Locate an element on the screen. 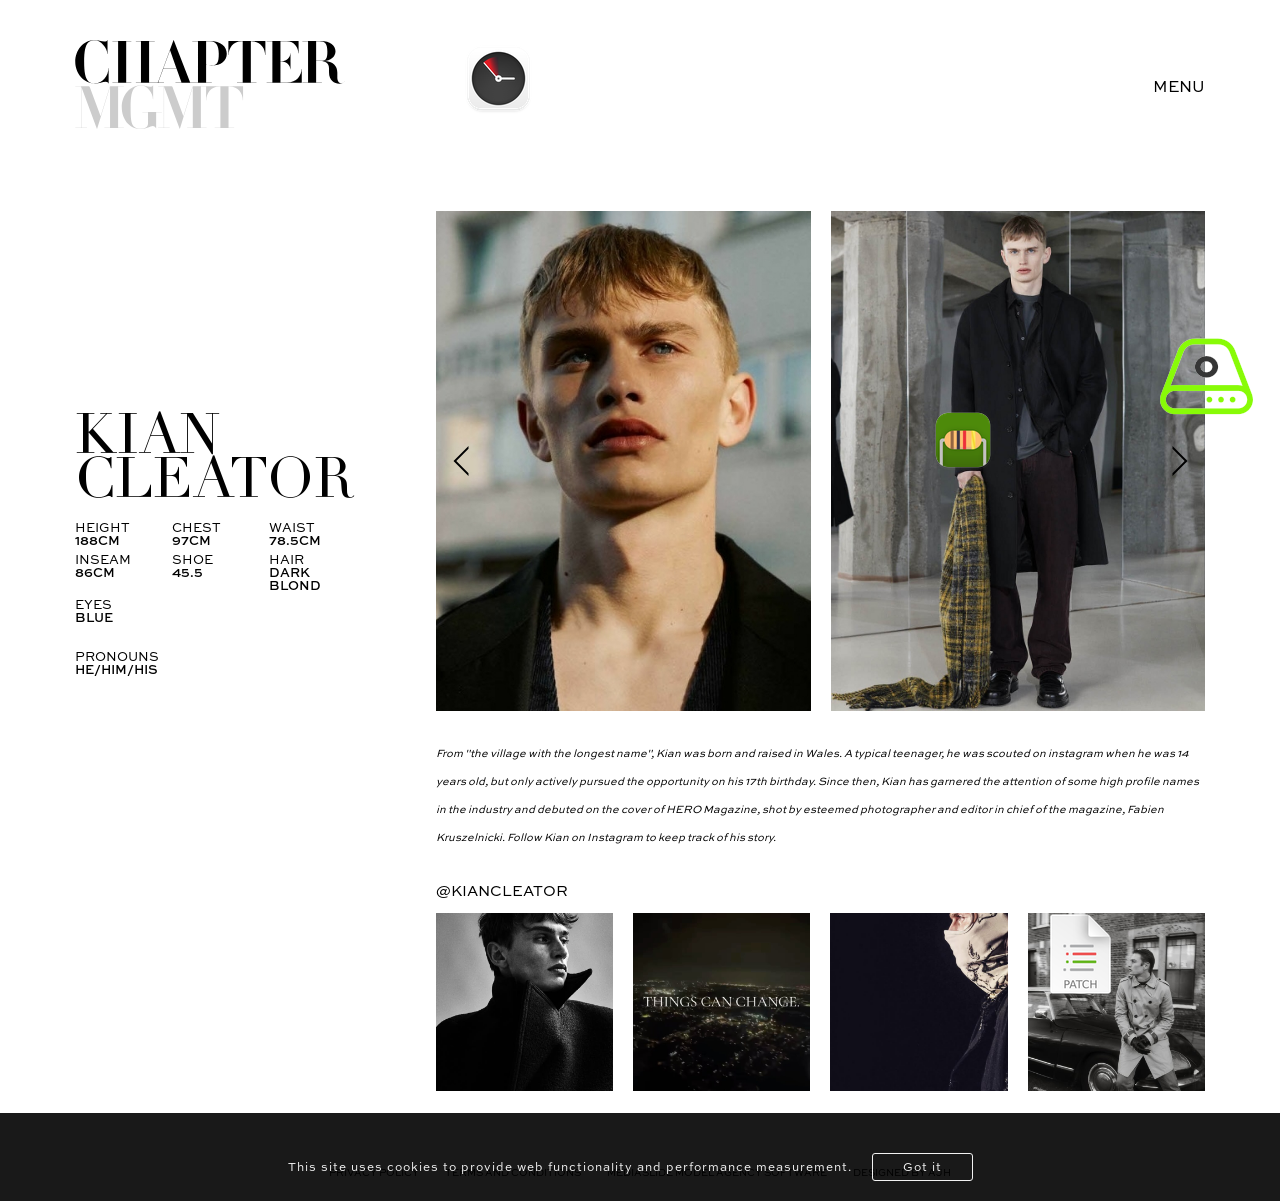 The height and width of the screenshot is (1201, 1280). open ColorCode app is located at coordinates (963, 440).